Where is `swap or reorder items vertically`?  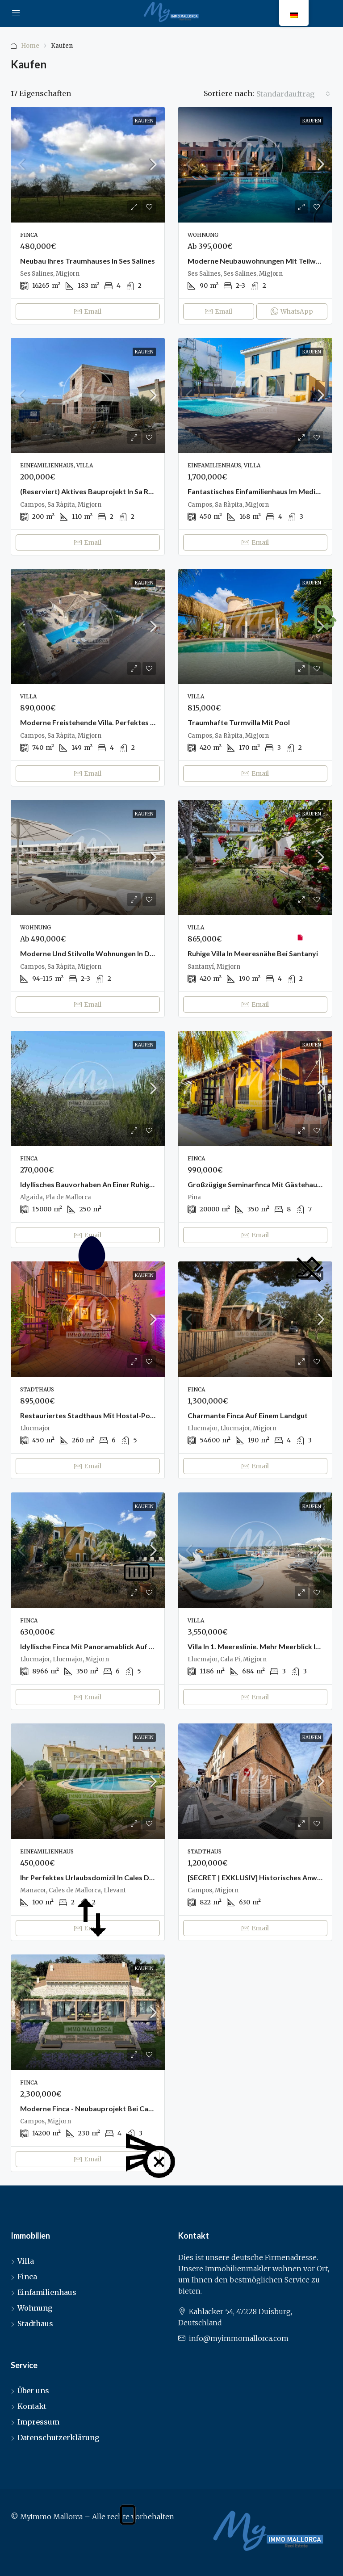 swap or reorder items vertically is located at coordinates (92, 1917).